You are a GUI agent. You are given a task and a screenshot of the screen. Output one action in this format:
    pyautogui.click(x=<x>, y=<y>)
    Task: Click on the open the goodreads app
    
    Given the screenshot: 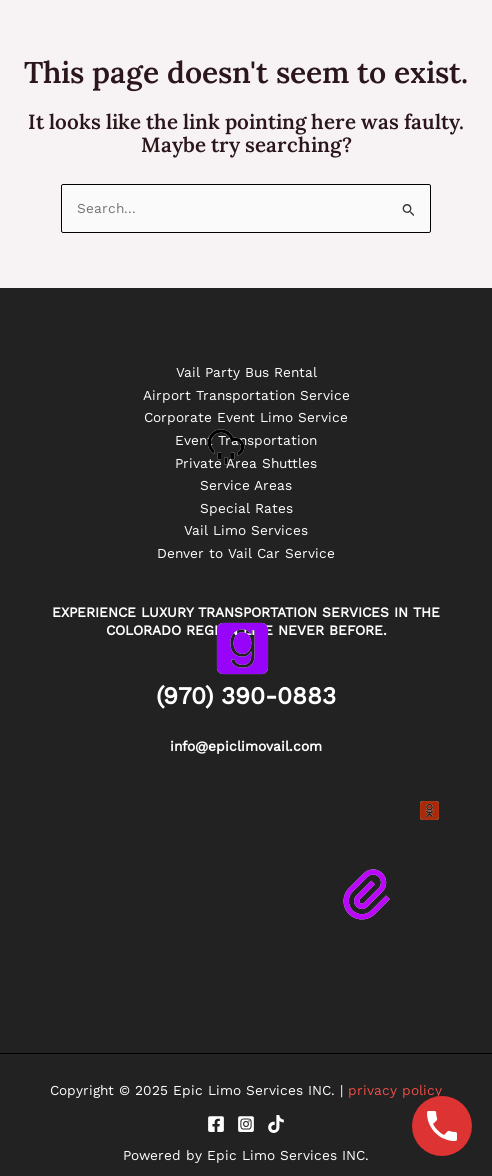 What is the action you would take?
    pyautogui.click(x=242, y=648)
    